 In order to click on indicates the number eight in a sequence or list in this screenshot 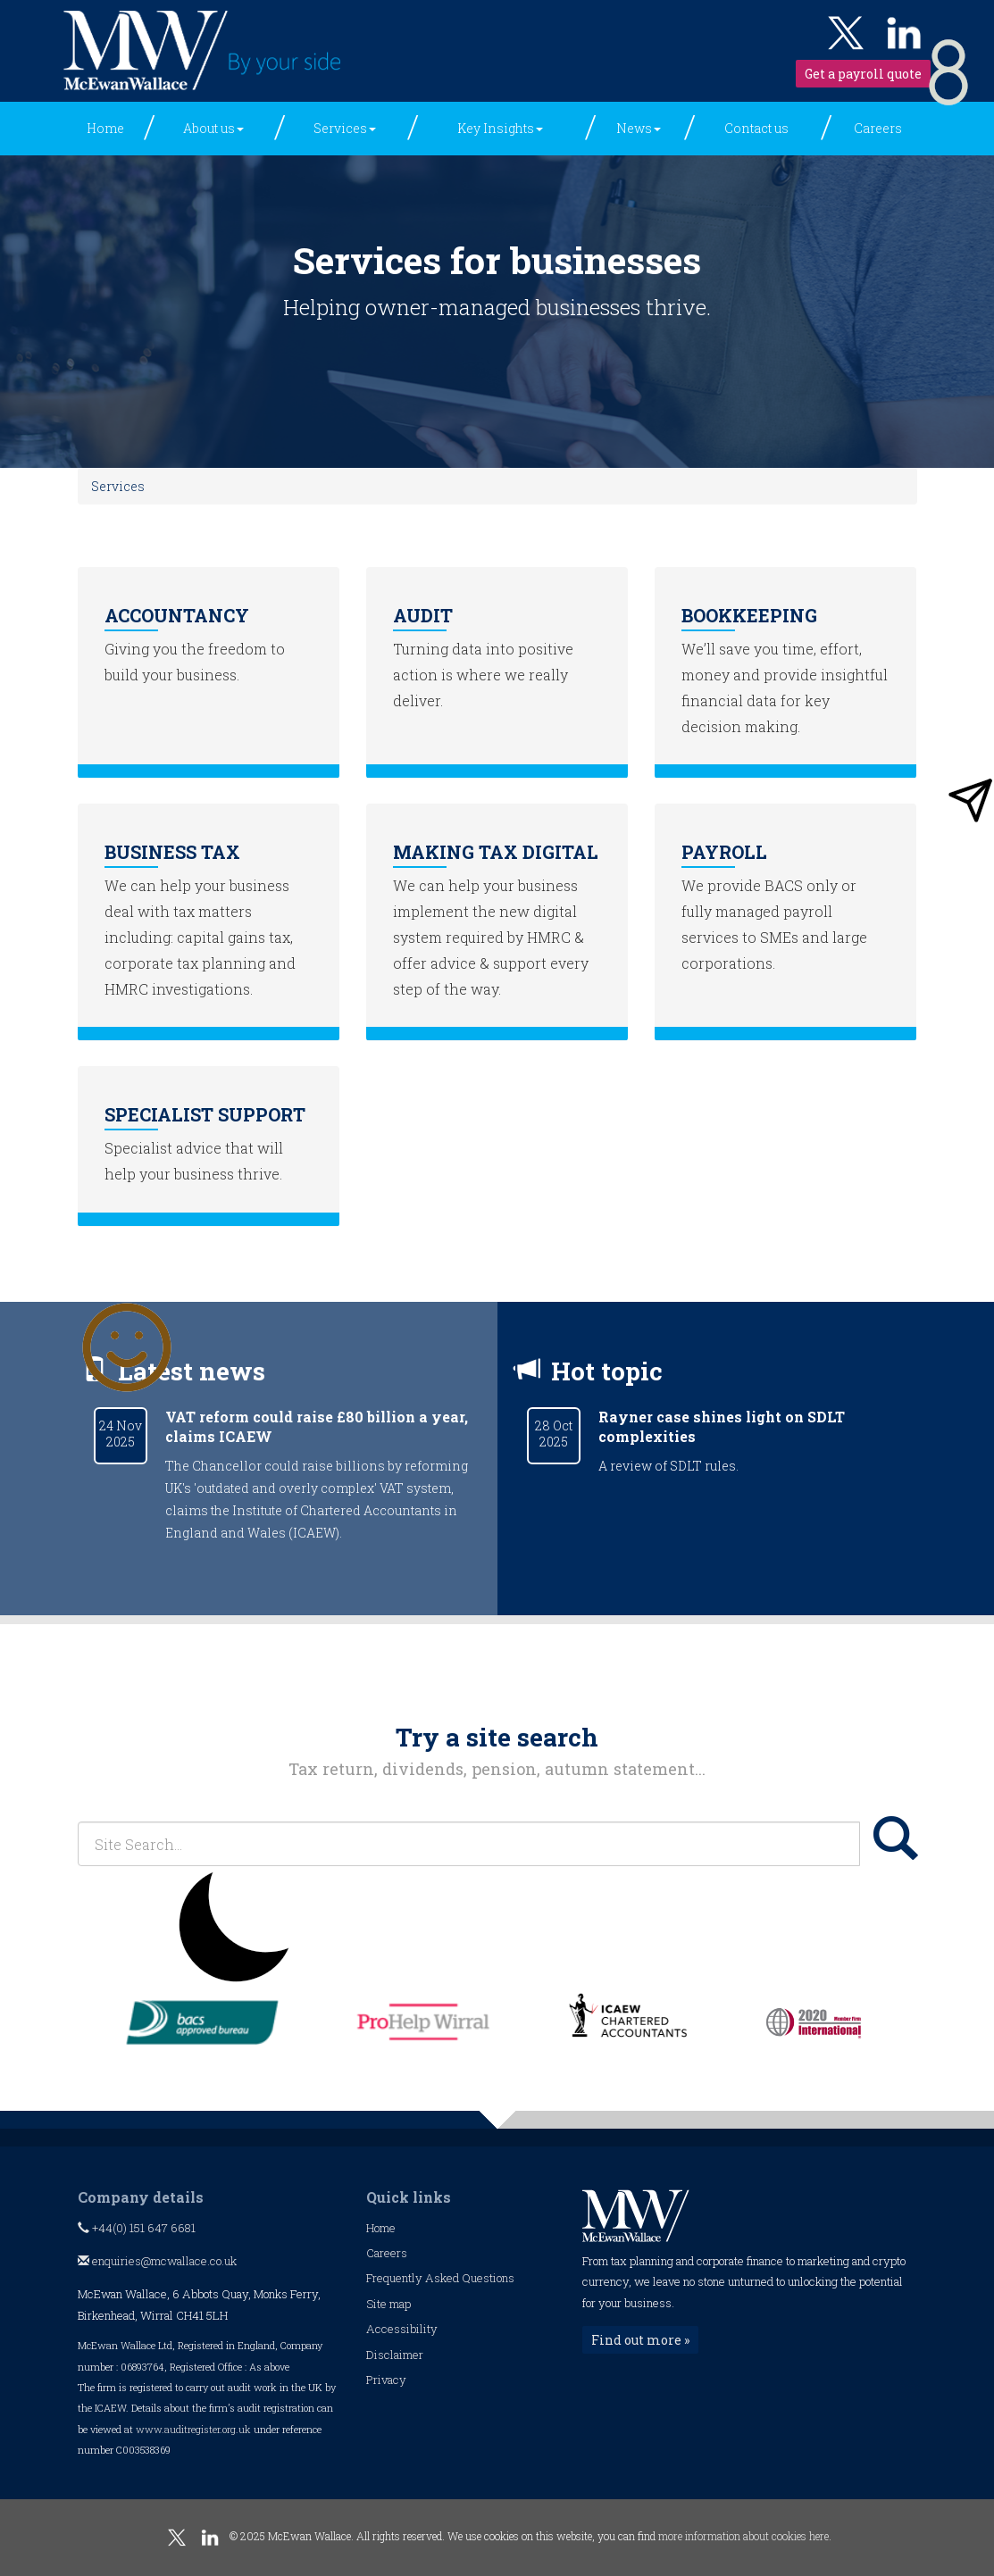, I will do `click(948, 72)`.